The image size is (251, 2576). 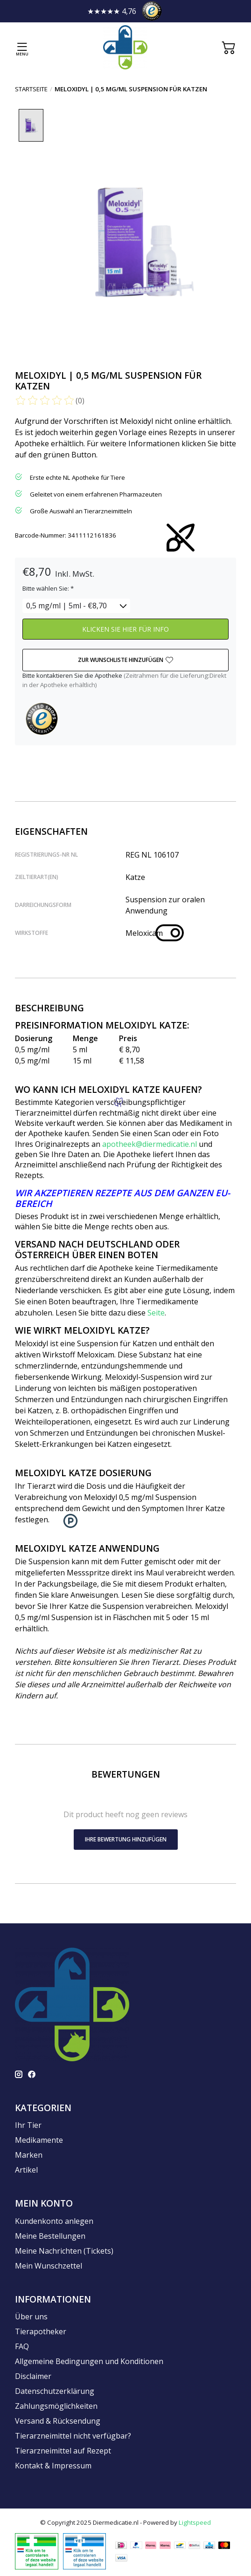 What do you see at coordinates (119, 1102) in the screenshot?
I see `visit github repository` at bounding box center [119, 1102].